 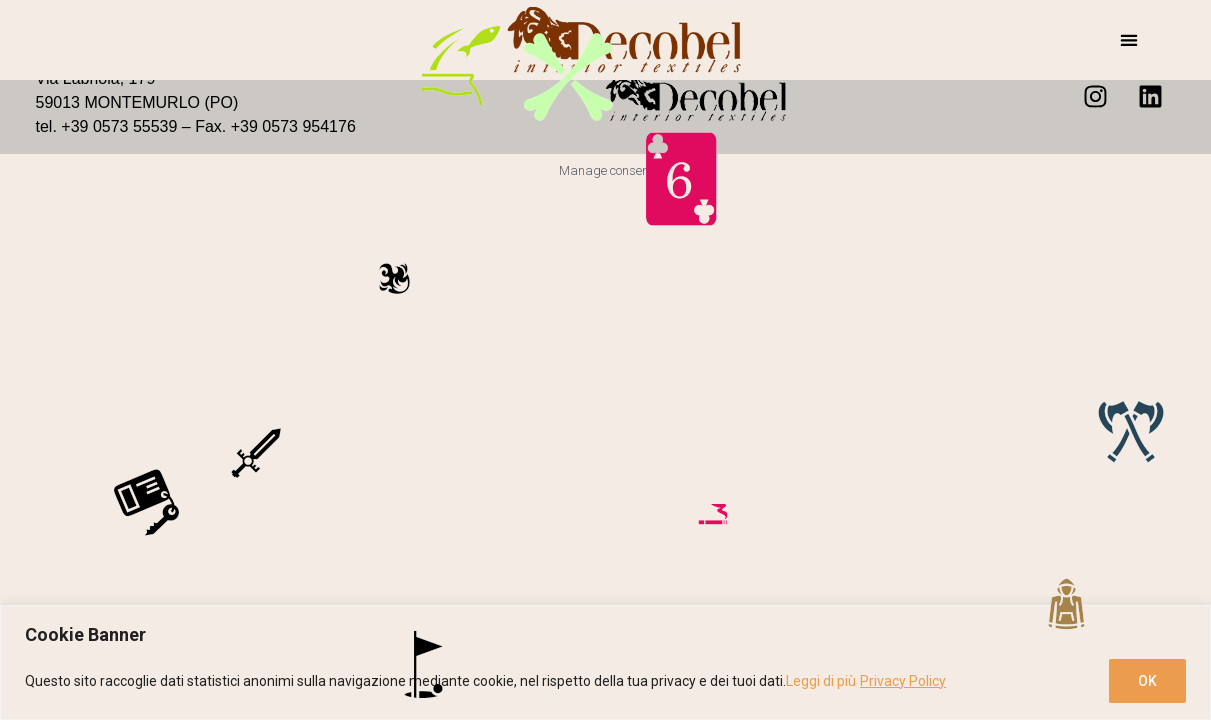 I want to click on indicates an item or character has escaped, so click(x=462, y=64).